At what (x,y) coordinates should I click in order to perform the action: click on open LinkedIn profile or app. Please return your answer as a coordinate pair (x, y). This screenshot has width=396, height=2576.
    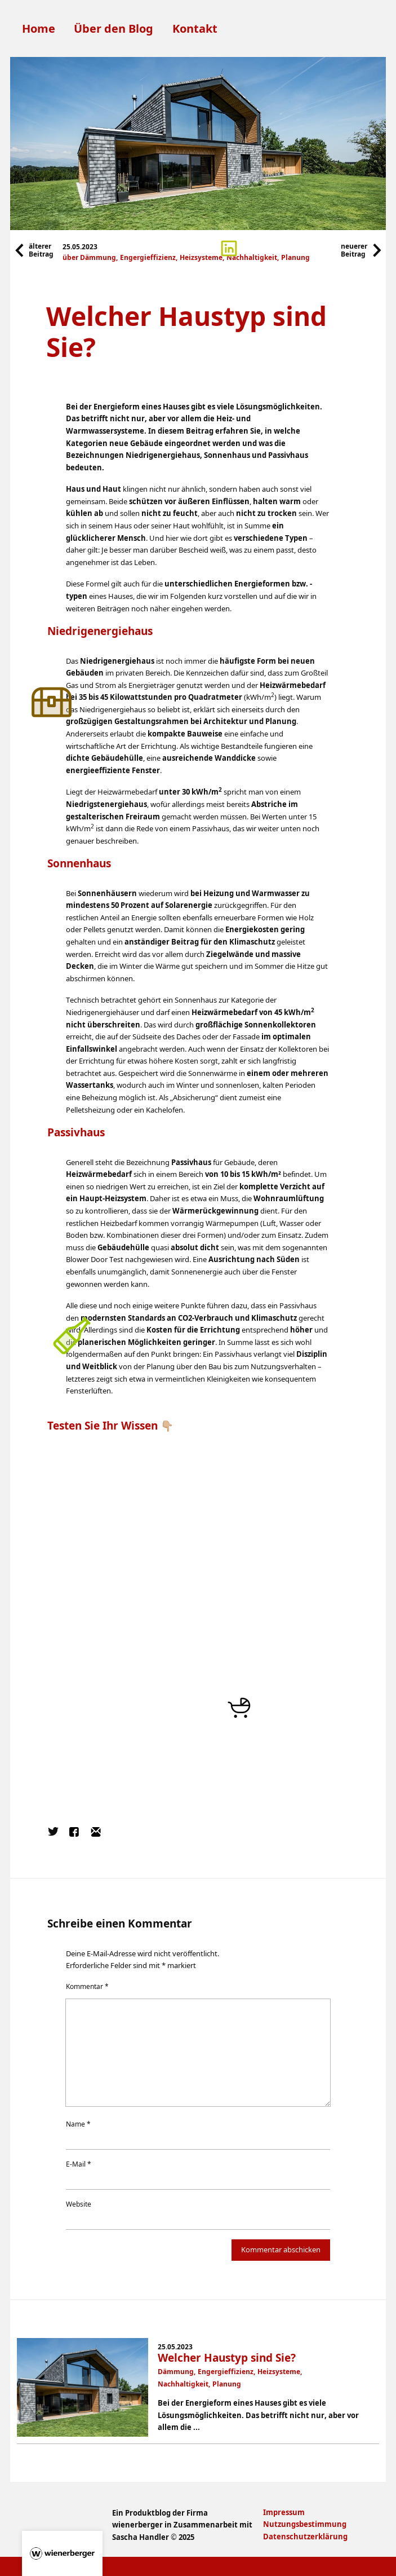
    Looking at the image, I should click on (229, 248).